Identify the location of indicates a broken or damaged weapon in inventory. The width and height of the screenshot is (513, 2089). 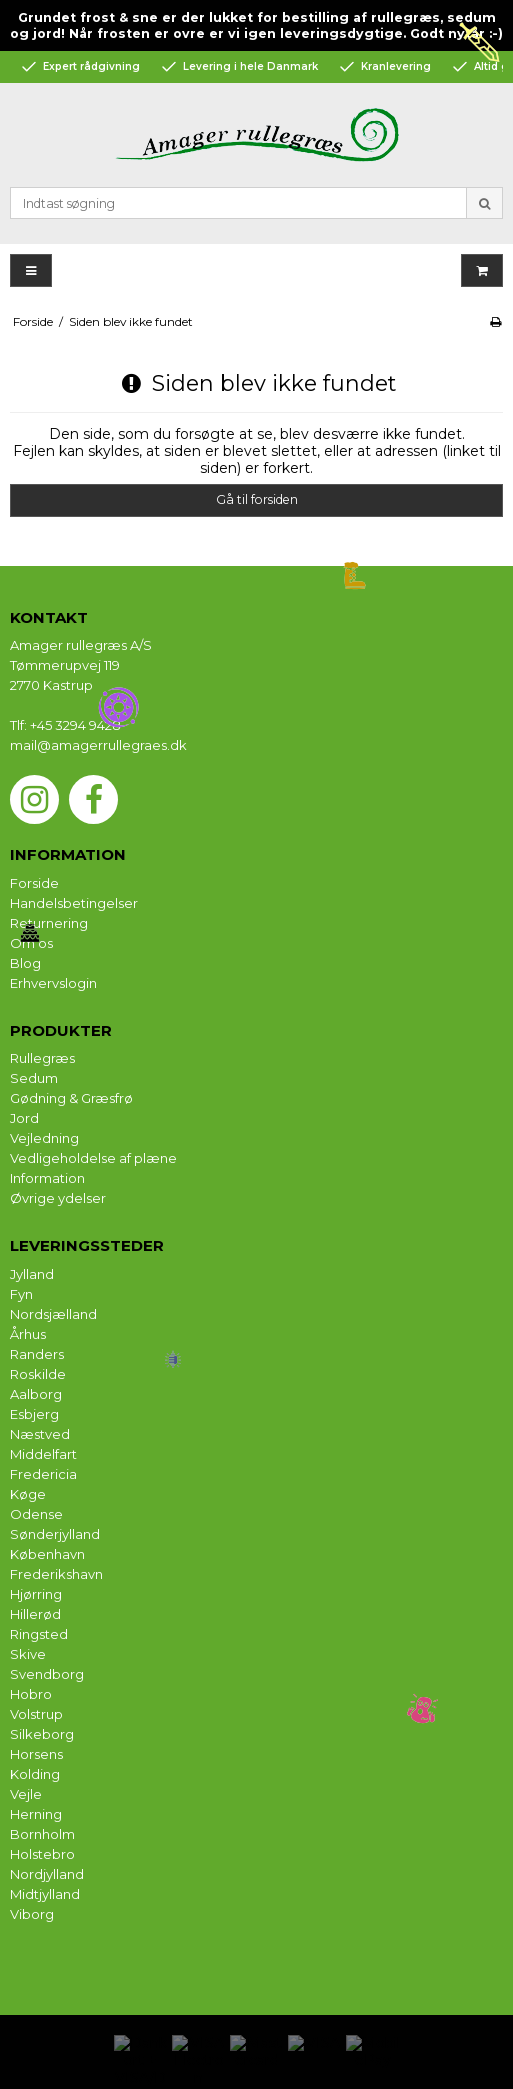
(479, 42).